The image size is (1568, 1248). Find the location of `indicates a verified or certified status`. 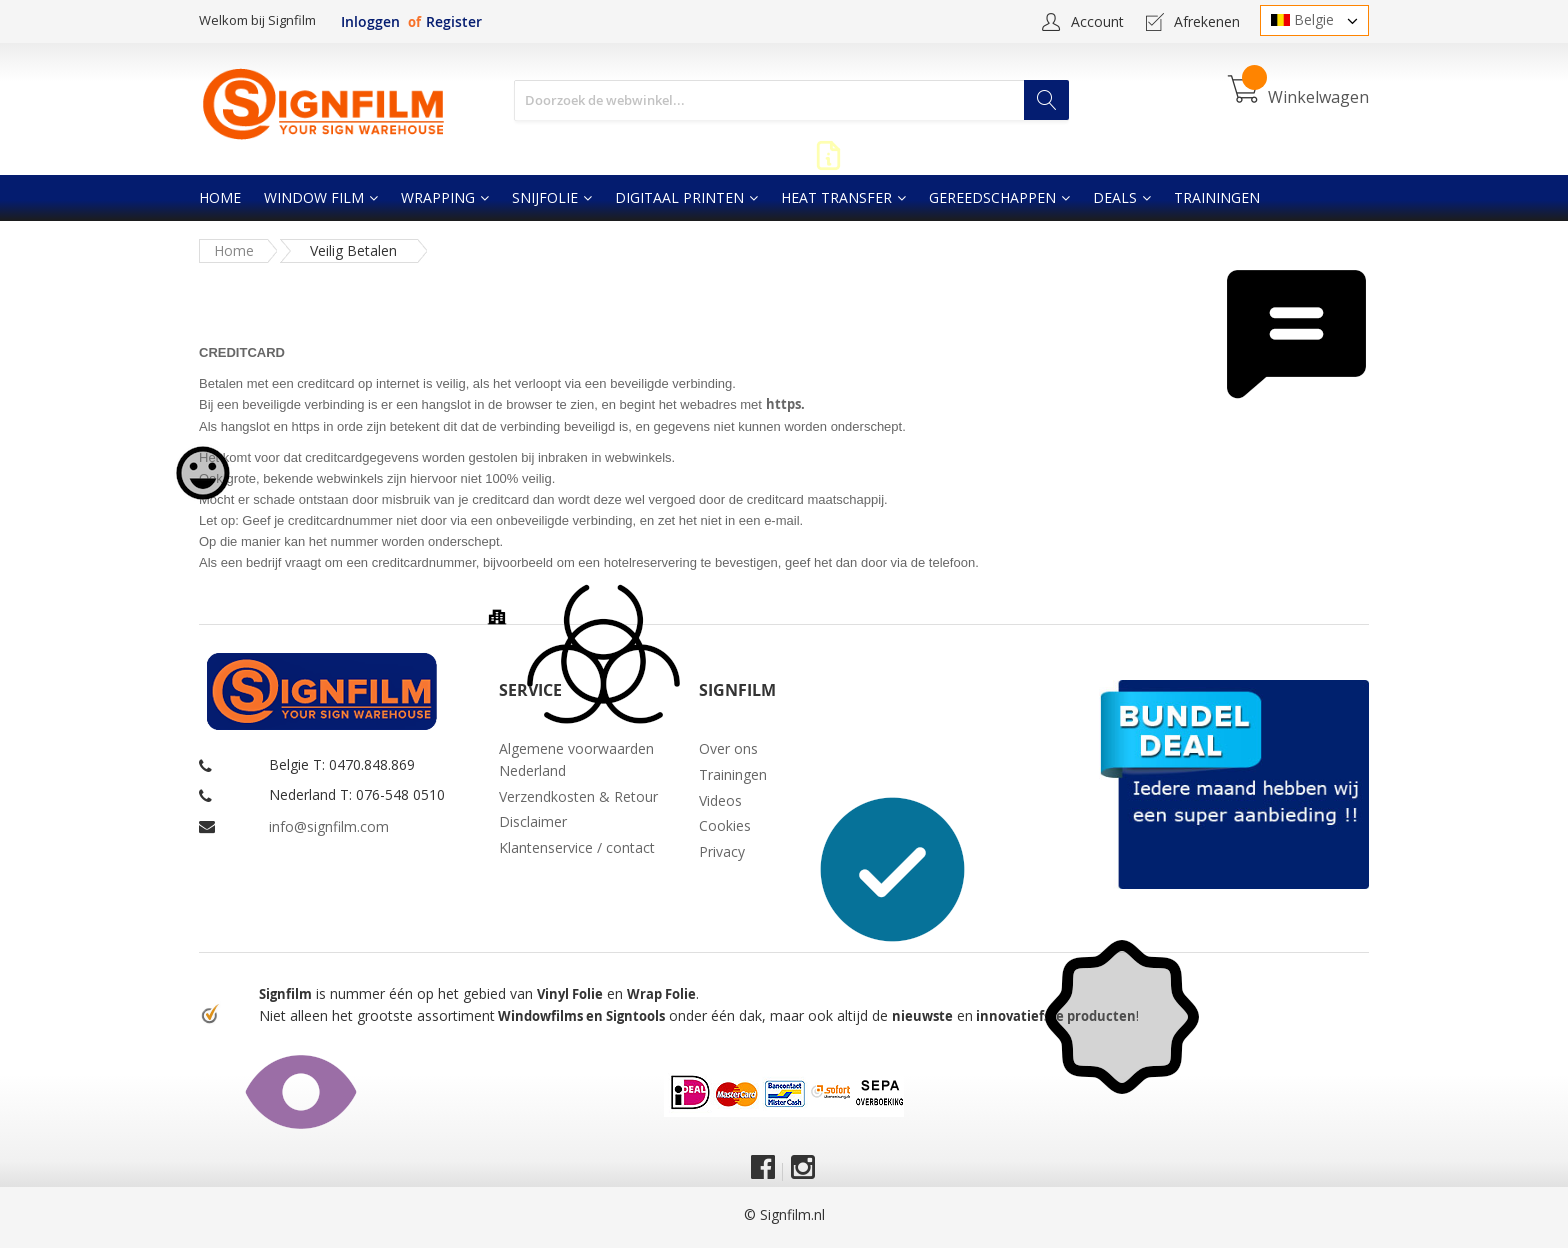

indicates a verified or certified status is located at coordinates (1122, 1017).